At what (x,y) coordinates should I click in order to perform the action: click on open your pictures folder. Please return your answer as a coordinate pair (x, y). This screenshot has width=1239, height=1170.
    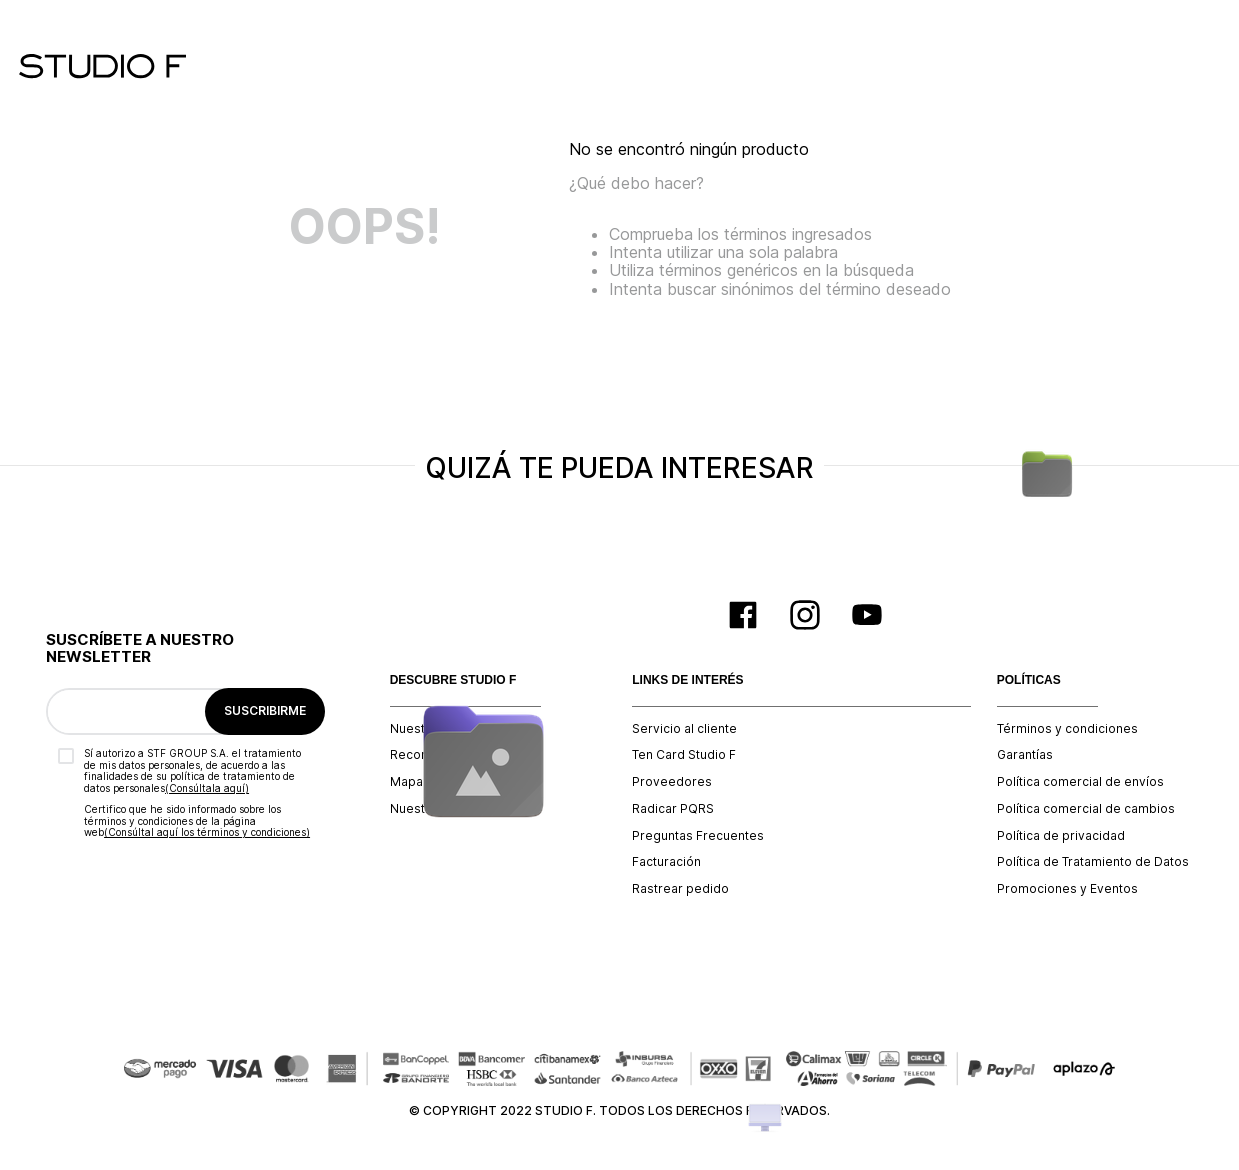
    Looking at the image, I should click on (483, 761).